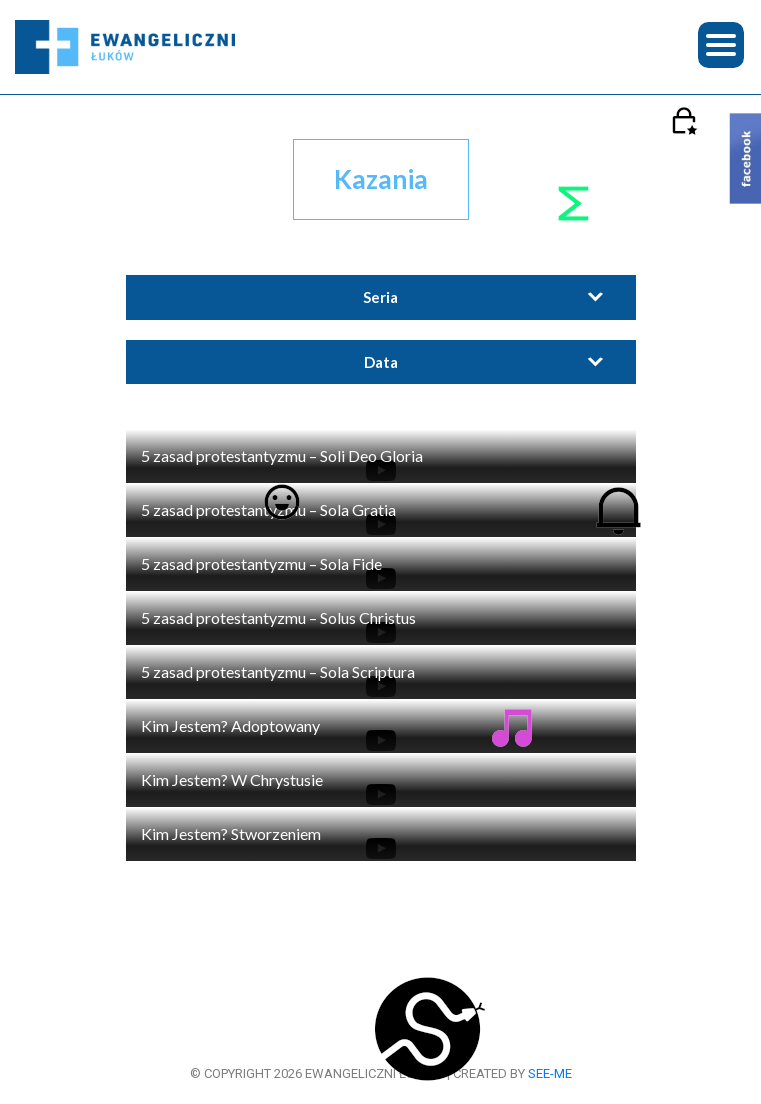 Image resolution: width=761 pixels, height=1104 pixels. Describe the element at coordinates (515, 728) in the screenshot. I see `open music player or library` at that location.